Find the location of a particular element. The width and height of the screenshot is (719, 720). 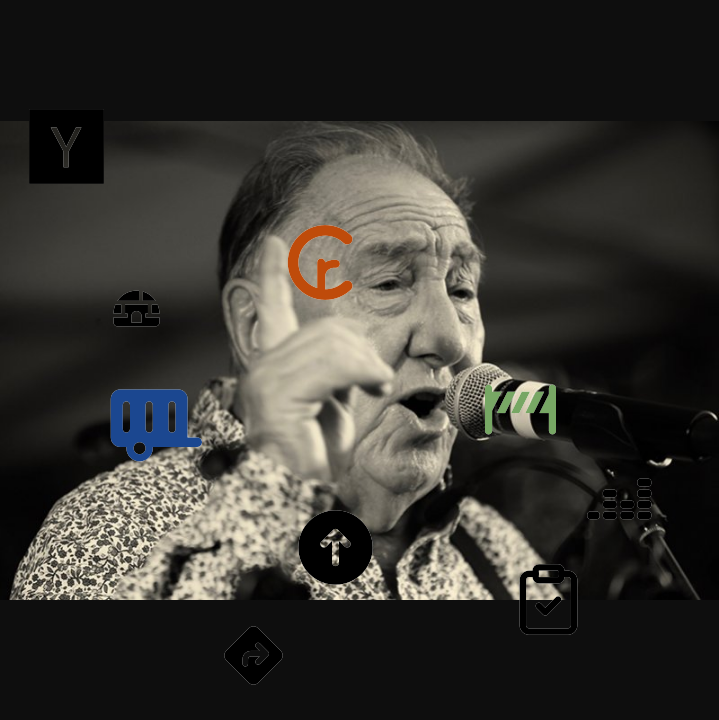

indicates brazilian cruzeiro currency is located at coordinates (322, 262).